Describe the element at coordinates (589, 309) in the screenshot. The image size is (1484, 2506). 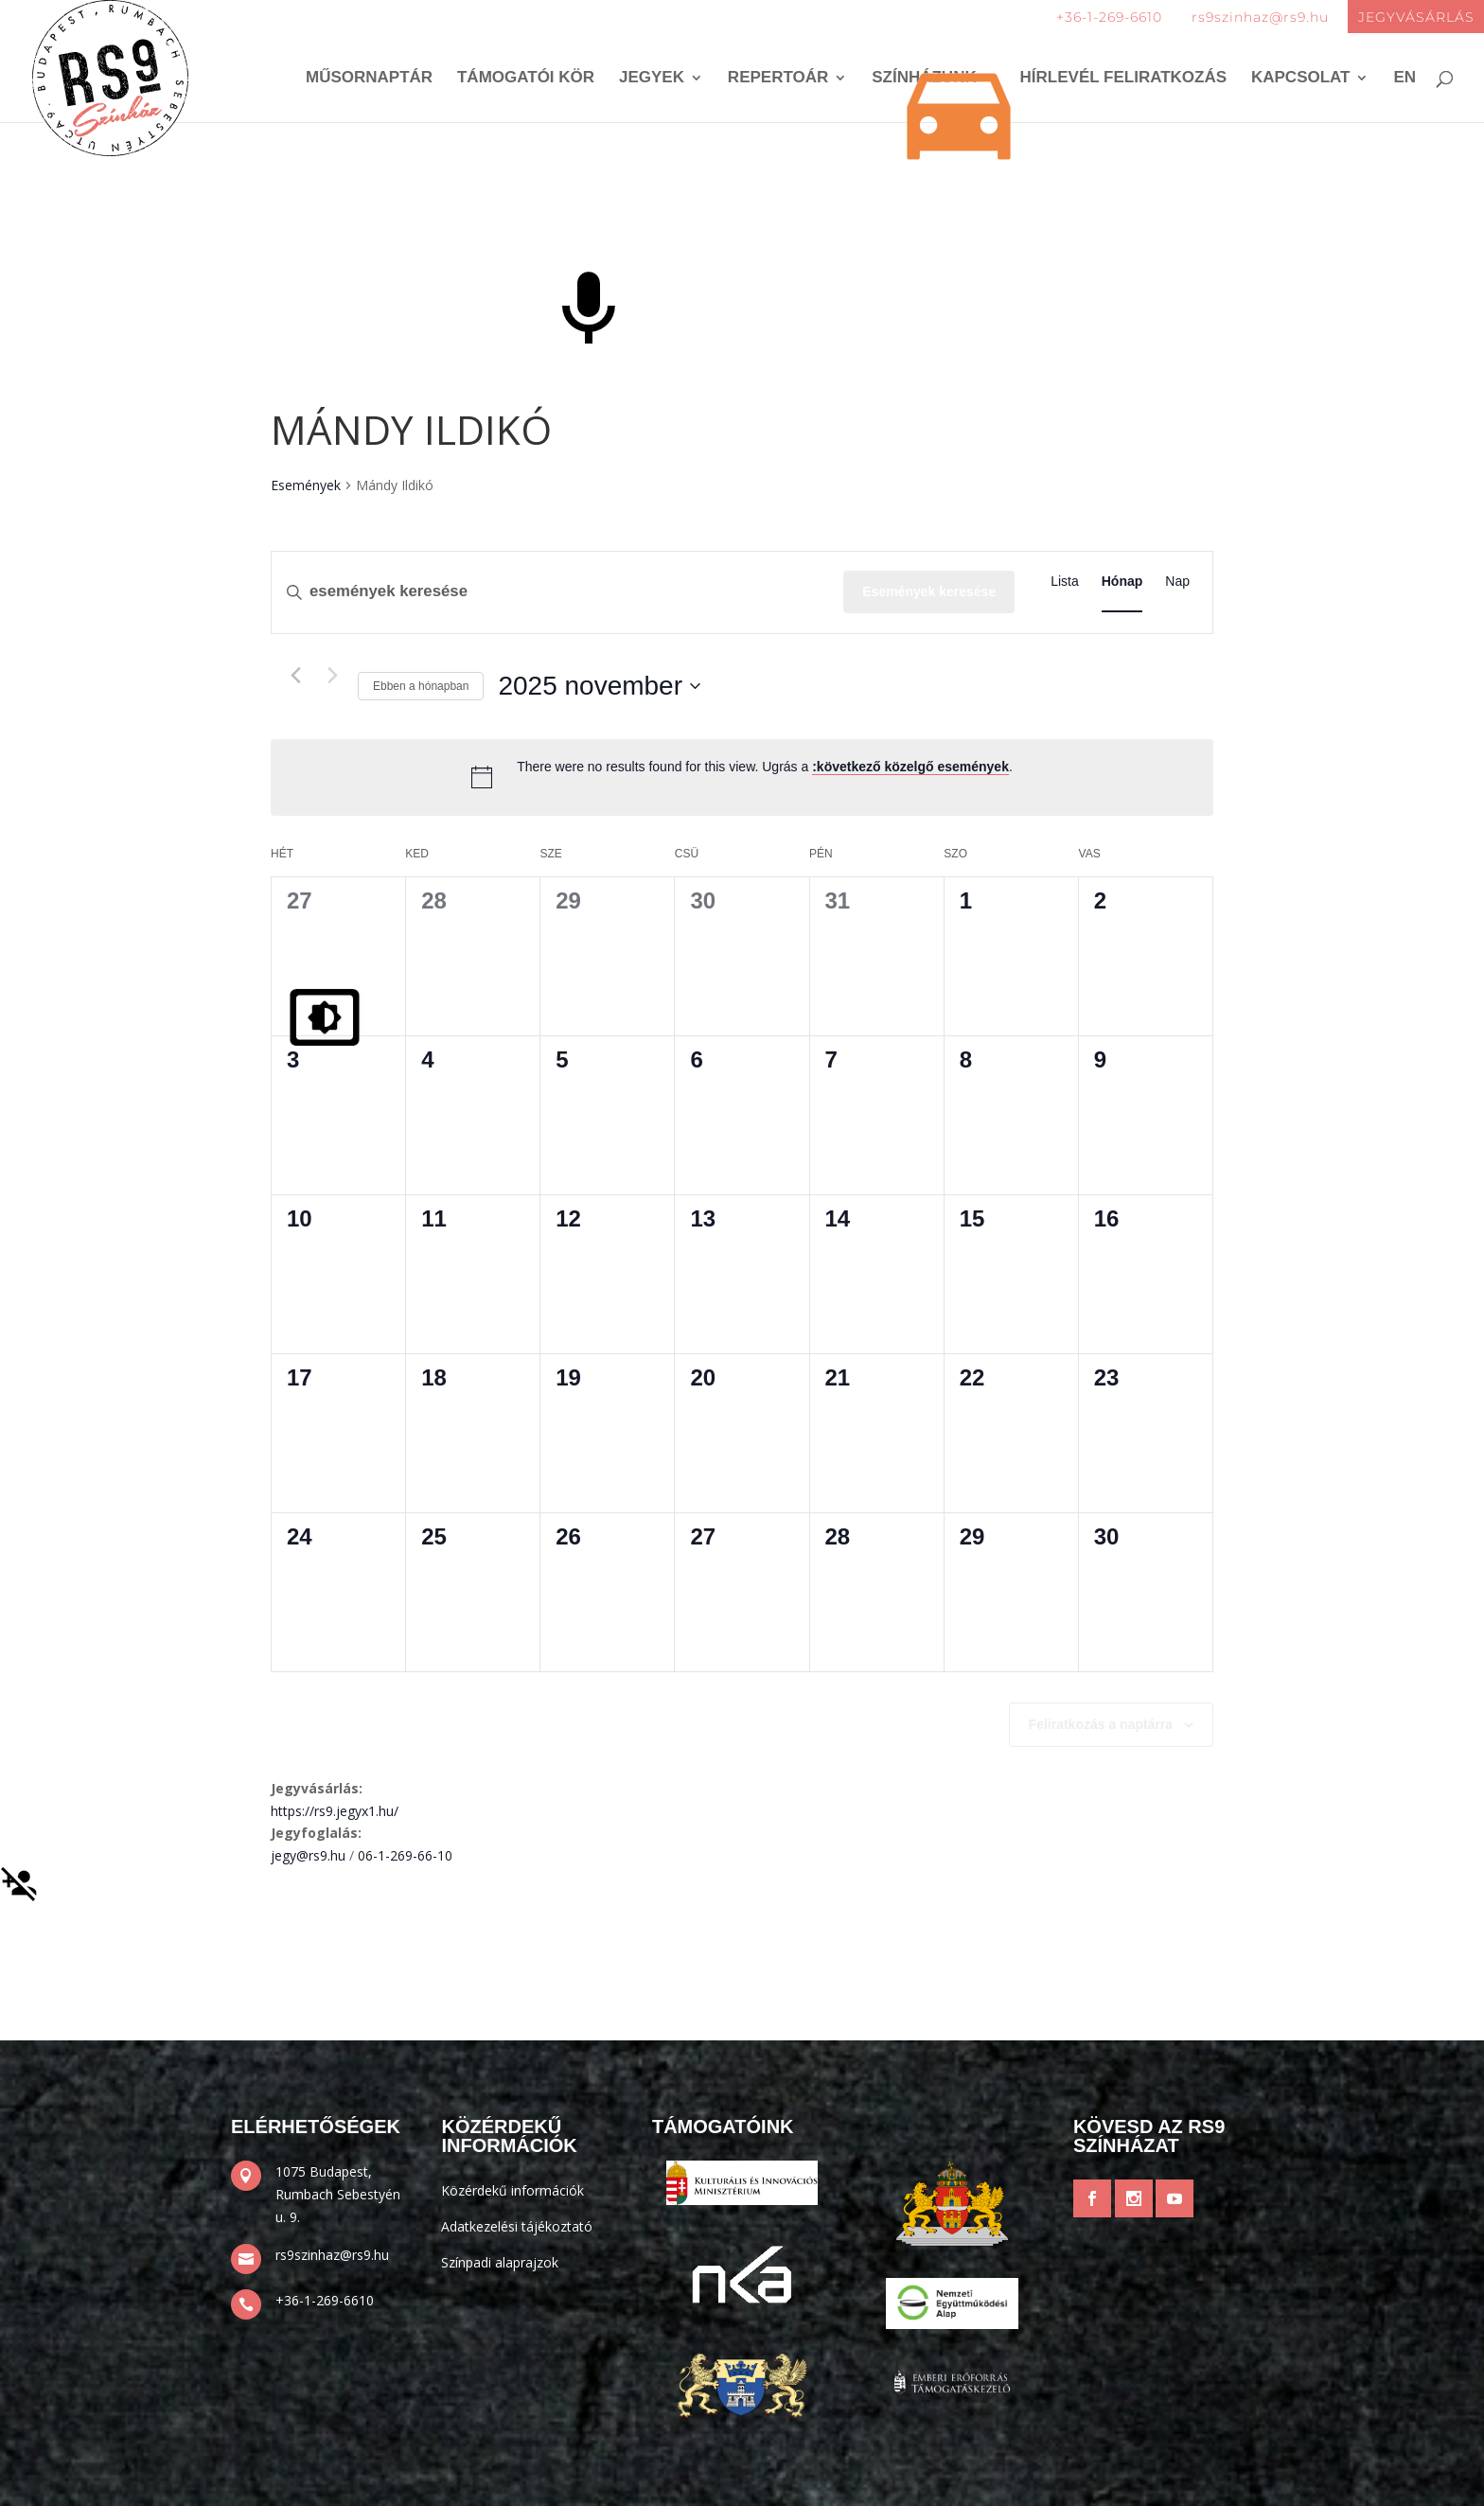
I see `tap to start voice recording` at that location.